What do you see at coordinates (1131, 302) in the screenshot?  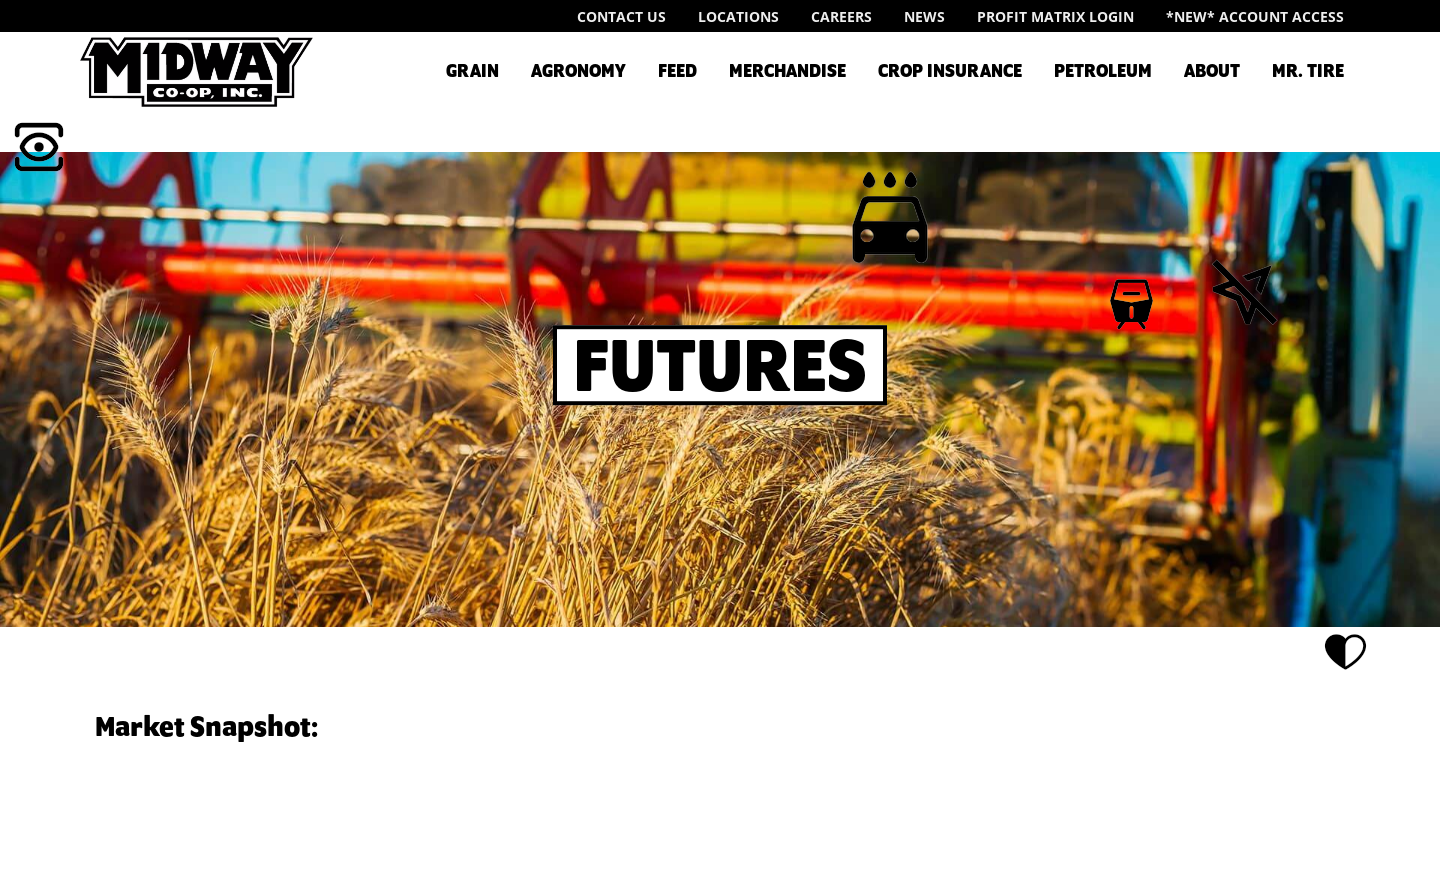 I see `access regional train schedules` at bounding box center [1131, 302].